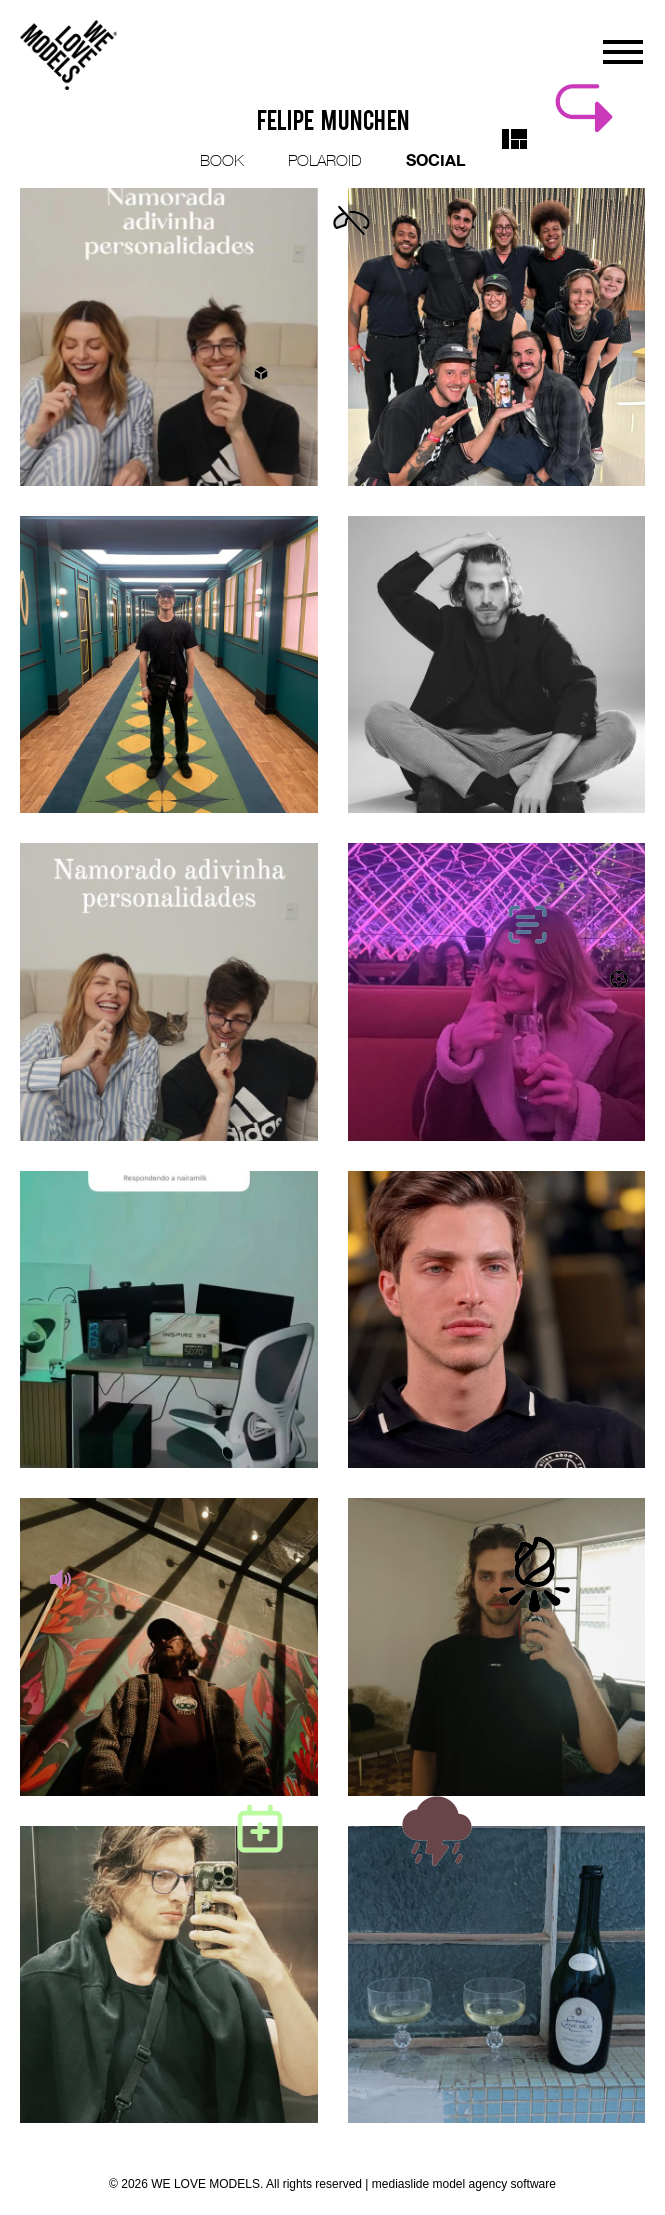  Describe the element at coordinates (584, 106) in the screenshot. I see `redo last action` at that location.